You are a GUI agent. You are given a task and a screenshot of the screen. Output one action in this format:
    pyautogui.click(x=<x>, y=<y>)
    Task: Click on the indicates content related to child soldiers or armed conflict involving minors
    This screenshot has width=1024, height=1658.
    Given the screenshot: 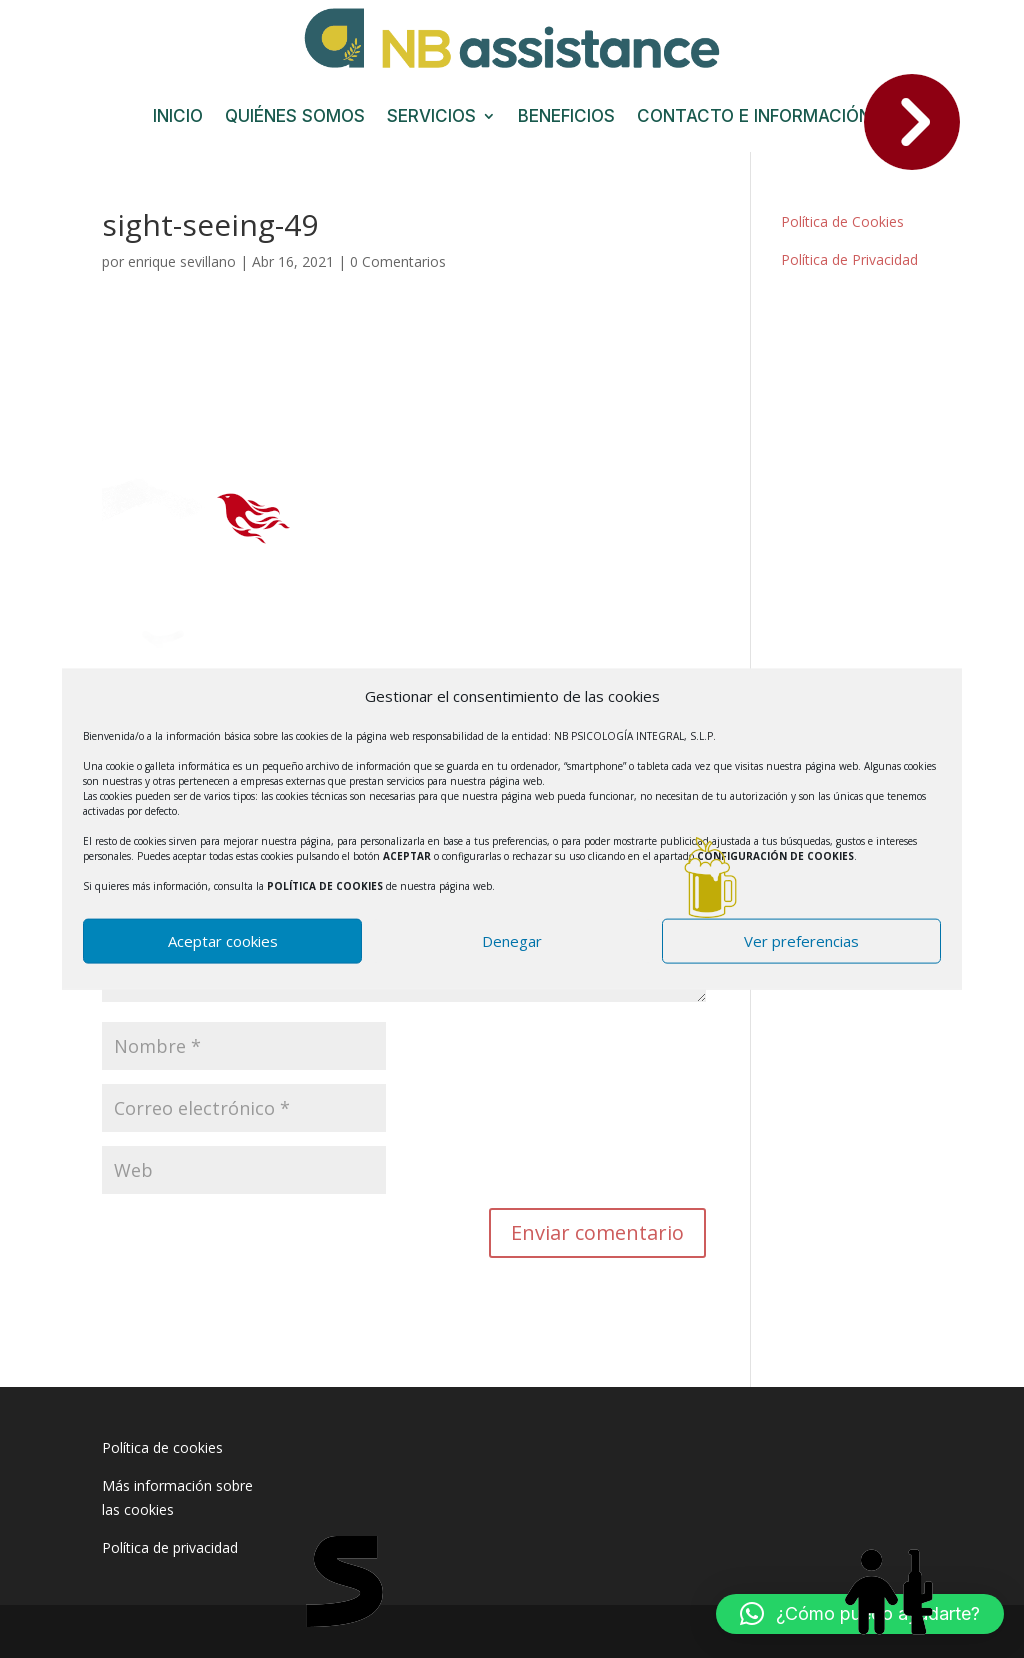 What is the action you would take?
    pyautogui.click(x=890, y=1592)
    